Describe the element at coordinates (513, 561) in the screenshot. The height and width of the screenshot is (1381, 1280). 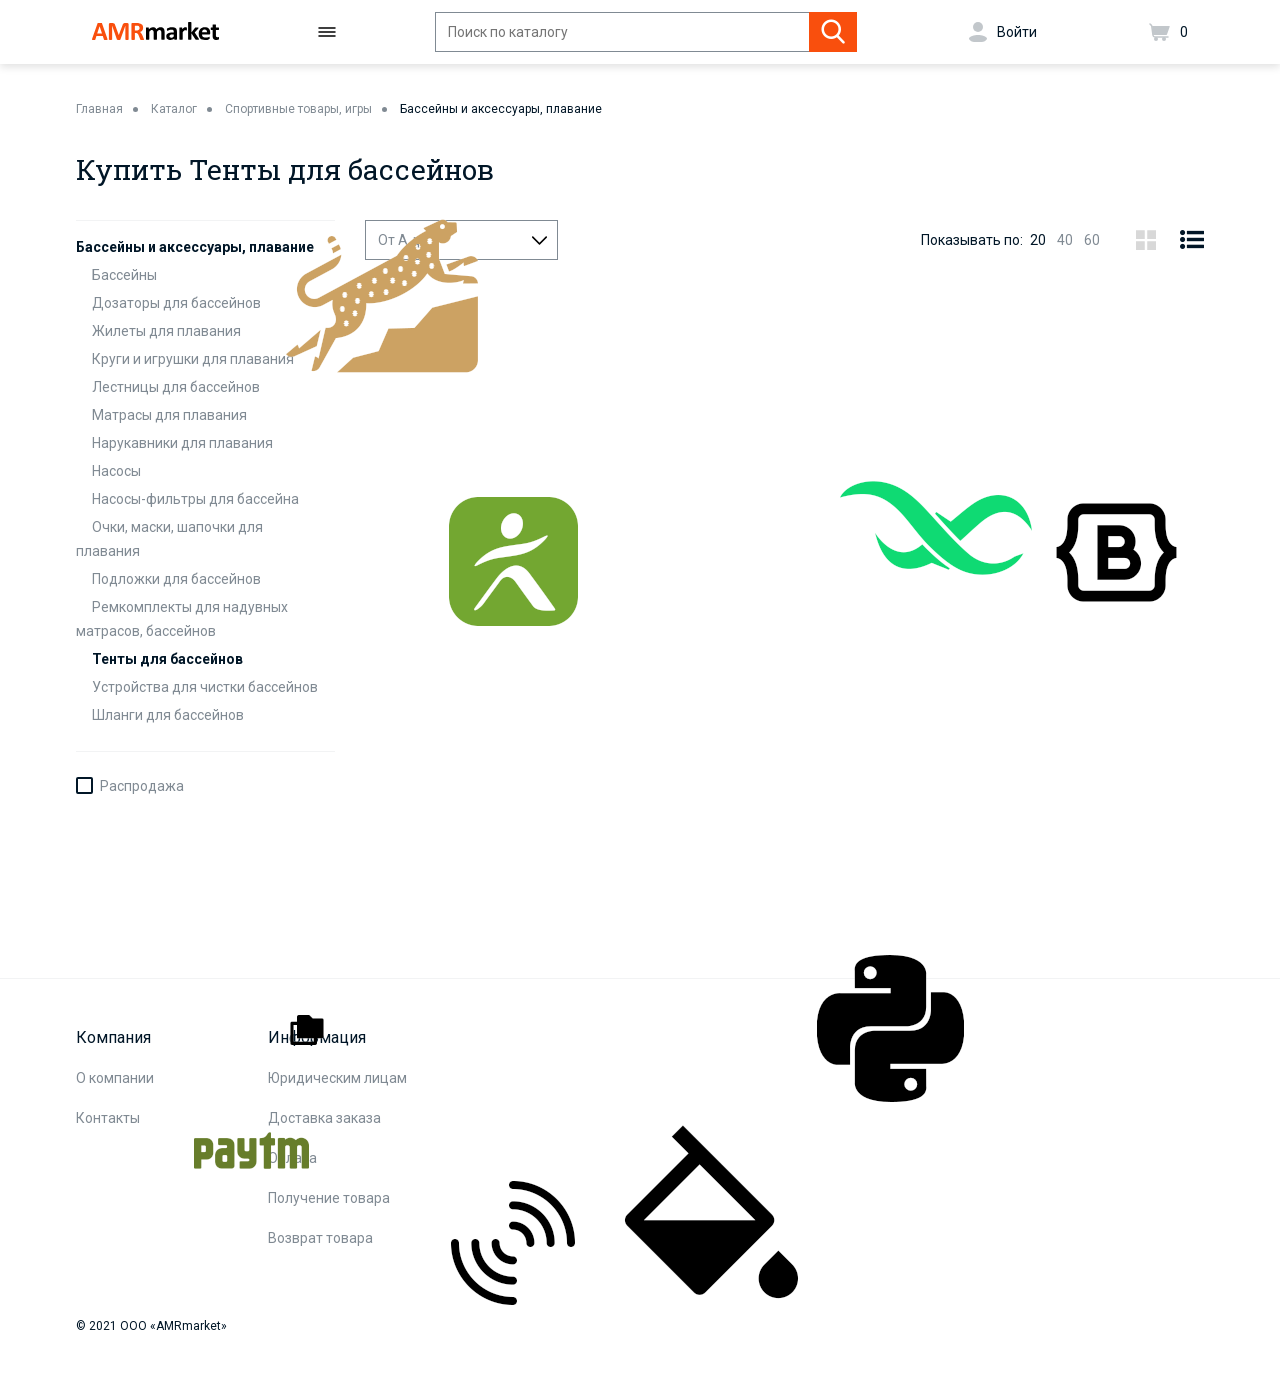
I see `open the Île-de-France Mobilités app` at that location.